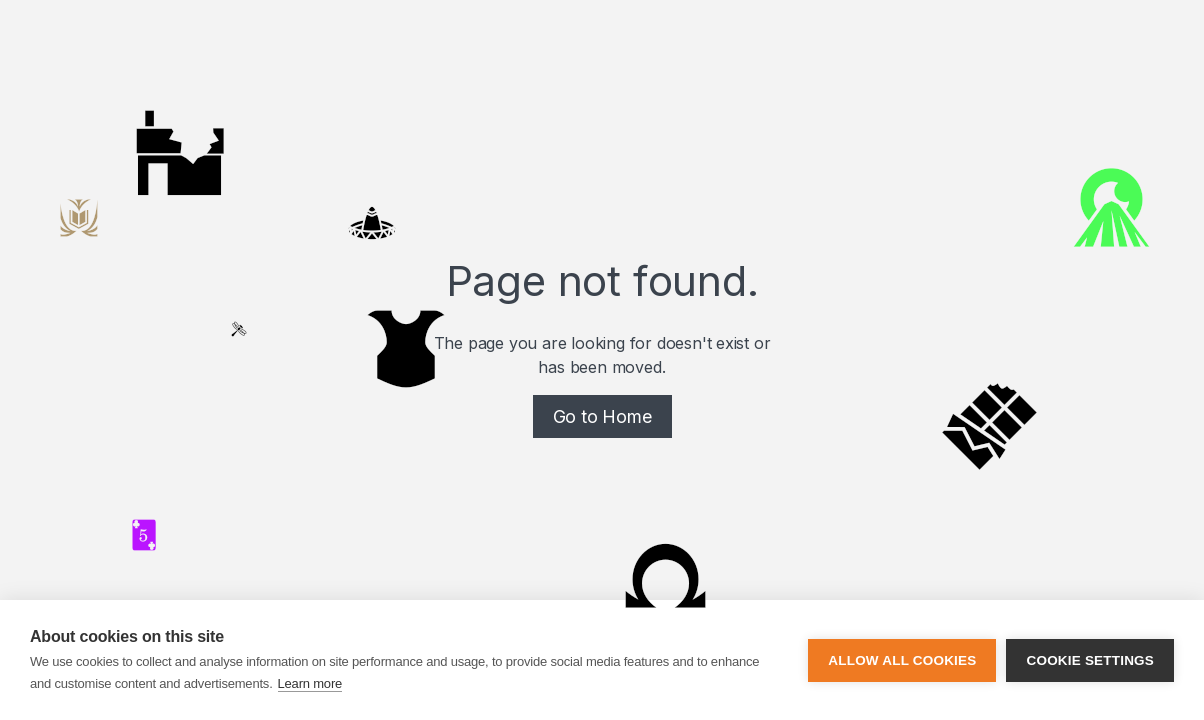 This screenshot has width=1204, height=720. What do you see at coordinates (989, 422) in the screenshot?
I see `chocolate bar item or consumable in a game` at bounding box center [989, 422].